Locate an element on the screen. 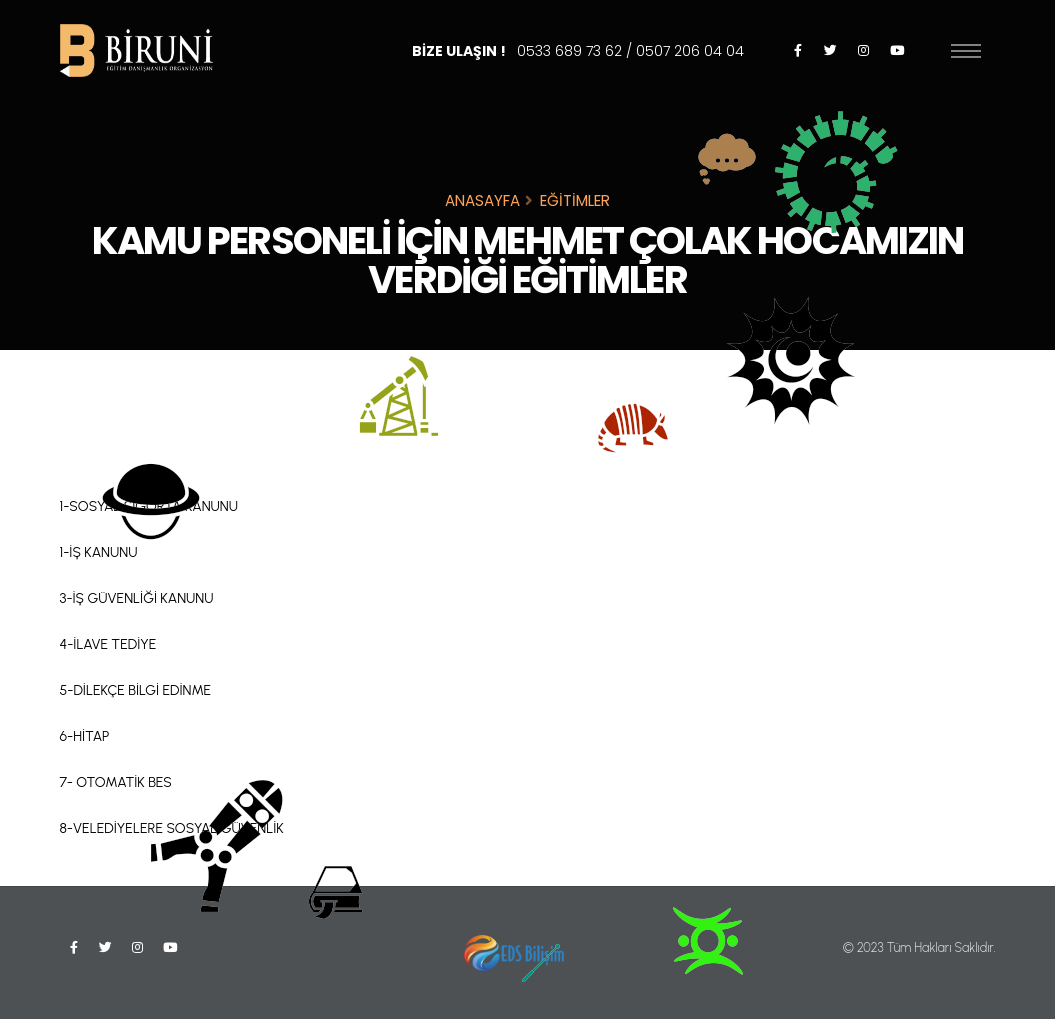 This screenshot has height=1019, width=1055. abstract game icon or badge element is located at coordinates (708, 941).